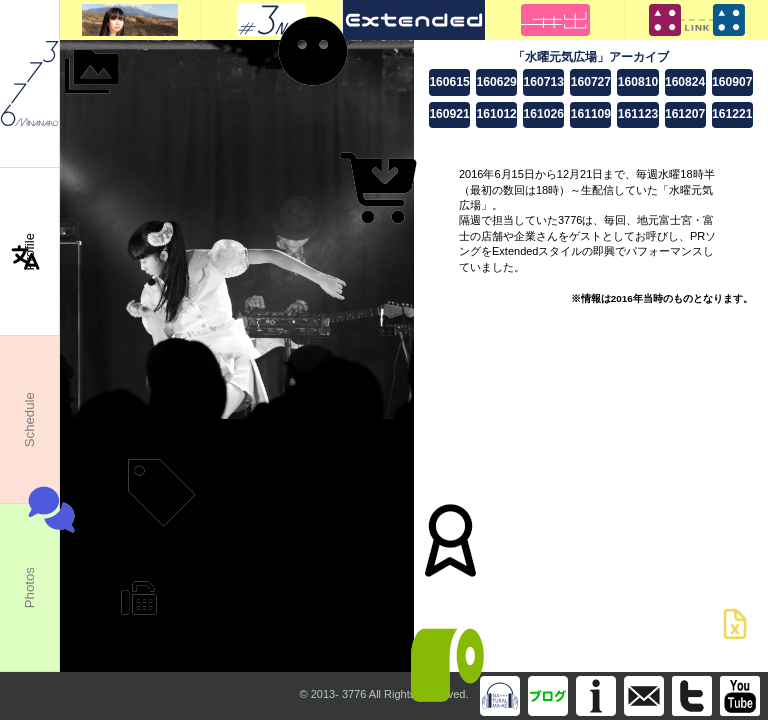  Describe the element at coordinates (91, 71) in the screenshot. I see `access photo and video library` at that location.